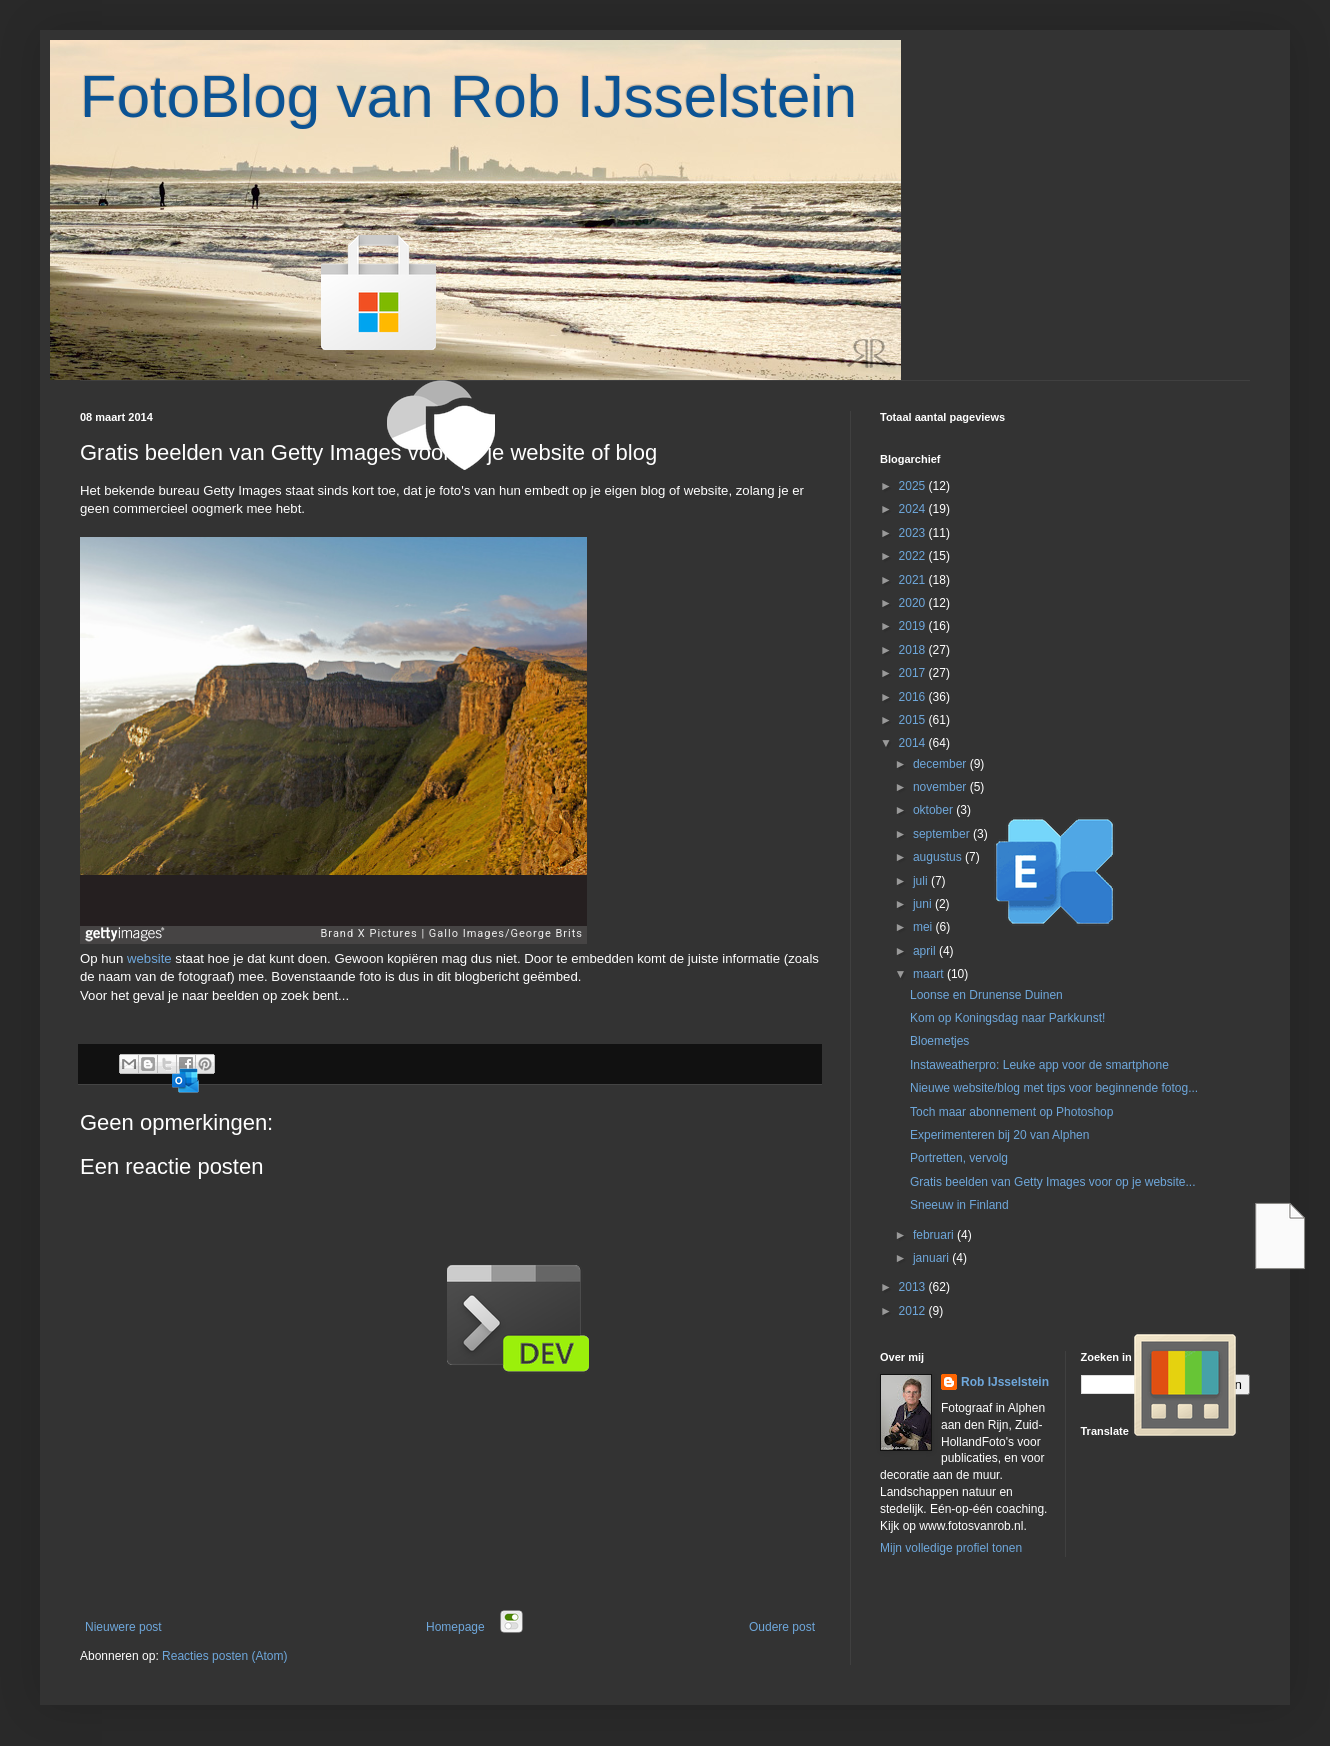  I want to click on open the developer terminal application, so click(518, 1315).